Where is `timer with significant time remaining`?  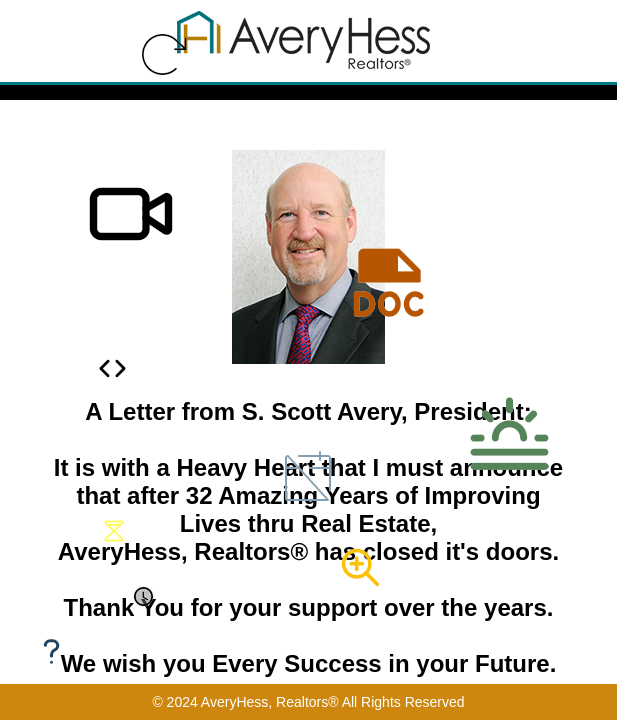 timer with significant time remaining is located at coordinates (114, 531).